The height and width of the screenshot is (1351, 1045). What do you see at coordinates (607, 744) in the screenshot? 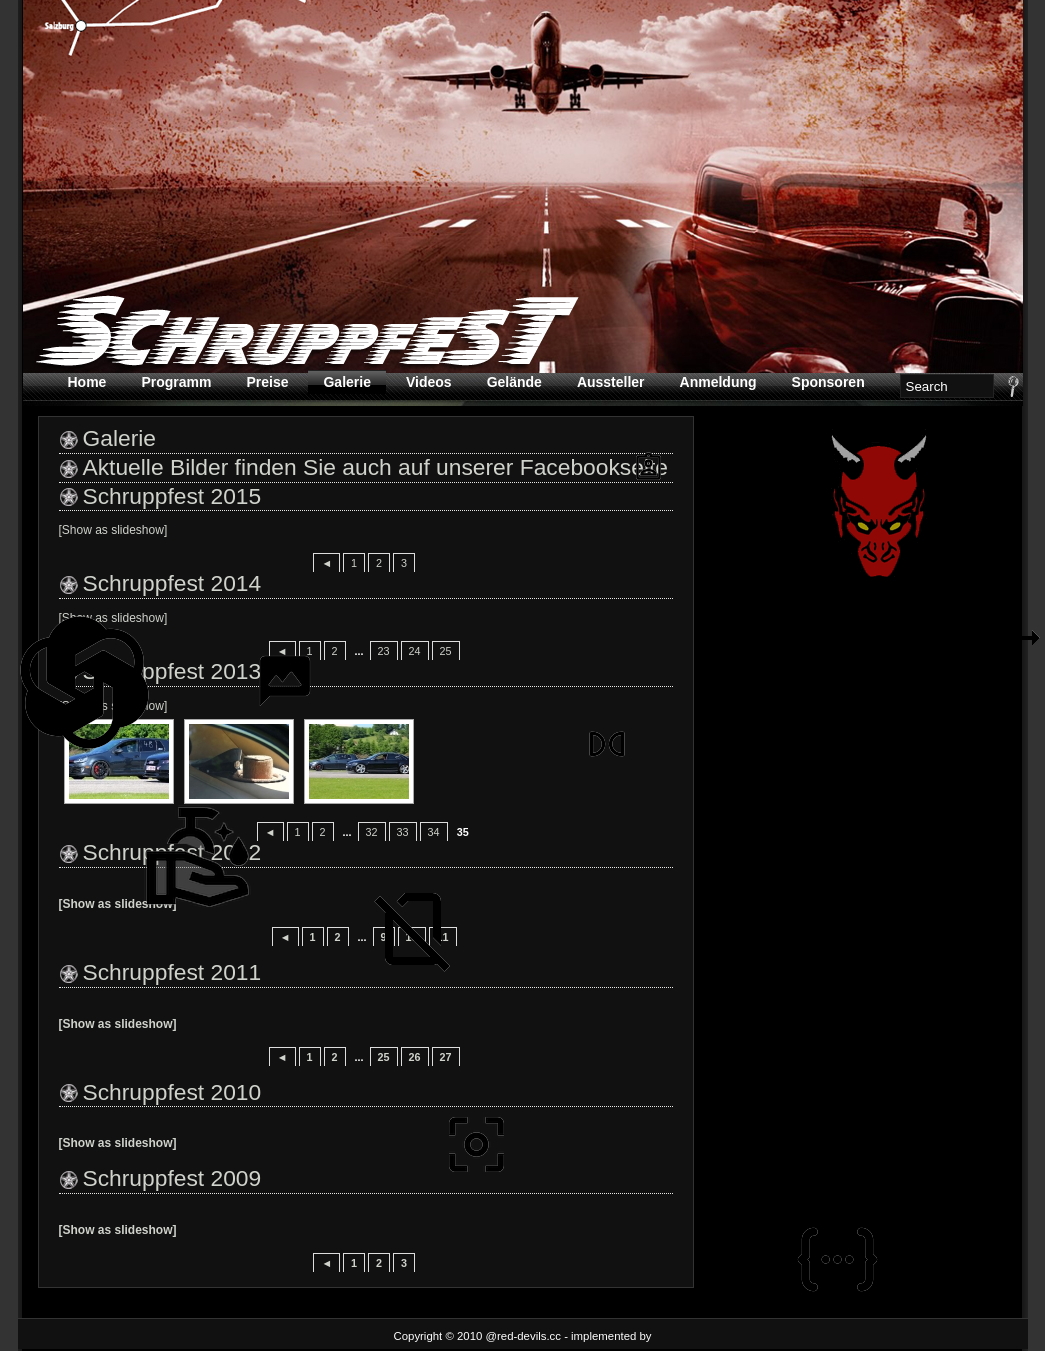
I see `indicates dolby digital audio support` at bounding box center [607, 744].